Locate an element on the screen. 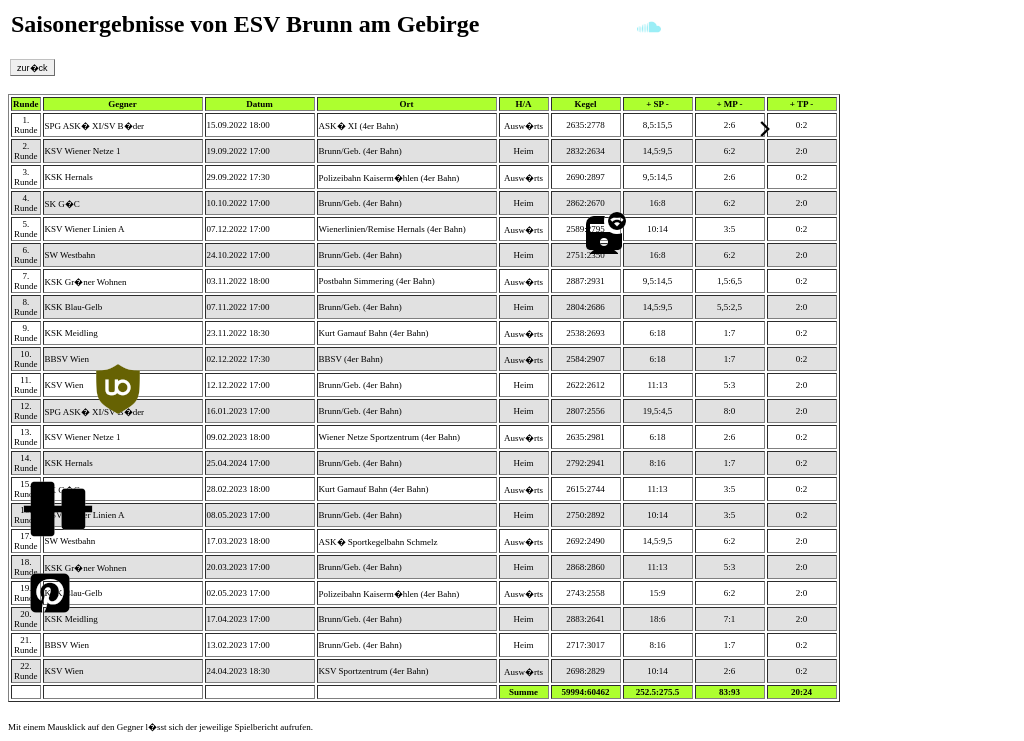 The height and width of the screenshot is (741, 1024). indicates wifi is available on this train is located at coordinates (604, 234).